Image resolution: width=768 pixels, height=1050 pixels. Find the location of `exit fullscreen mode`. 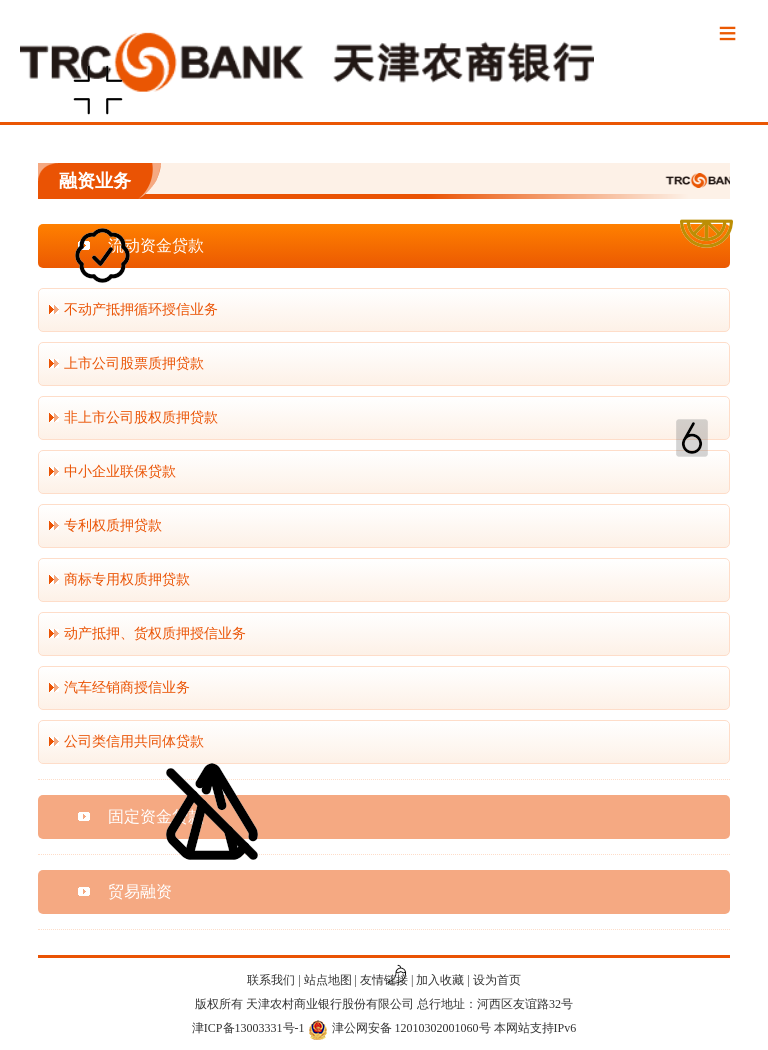

exit fullscreen mode is located at coordinates (98, 90).